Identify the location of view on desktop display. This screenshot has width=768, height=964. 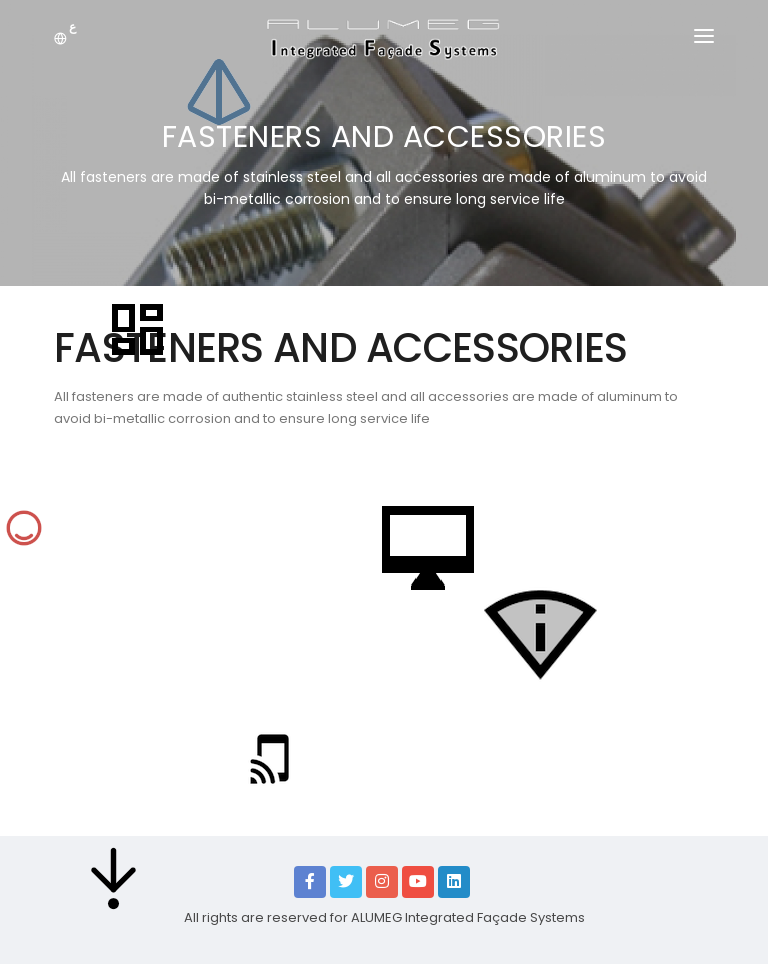
(428, 548).